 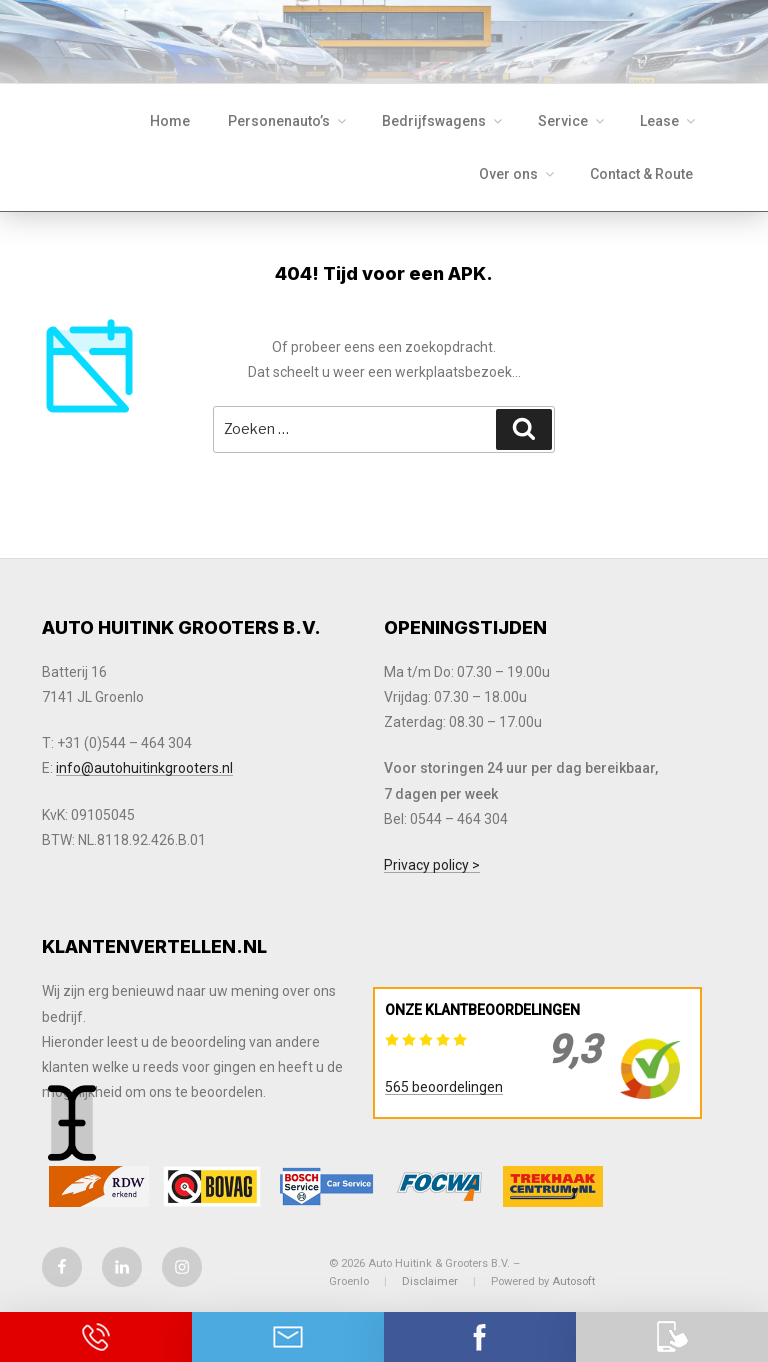 What do you see at coordinates (72, 1123) in the screenshot?
I see `text input cursor indicating editable field` at bounding box center [72, 1123].